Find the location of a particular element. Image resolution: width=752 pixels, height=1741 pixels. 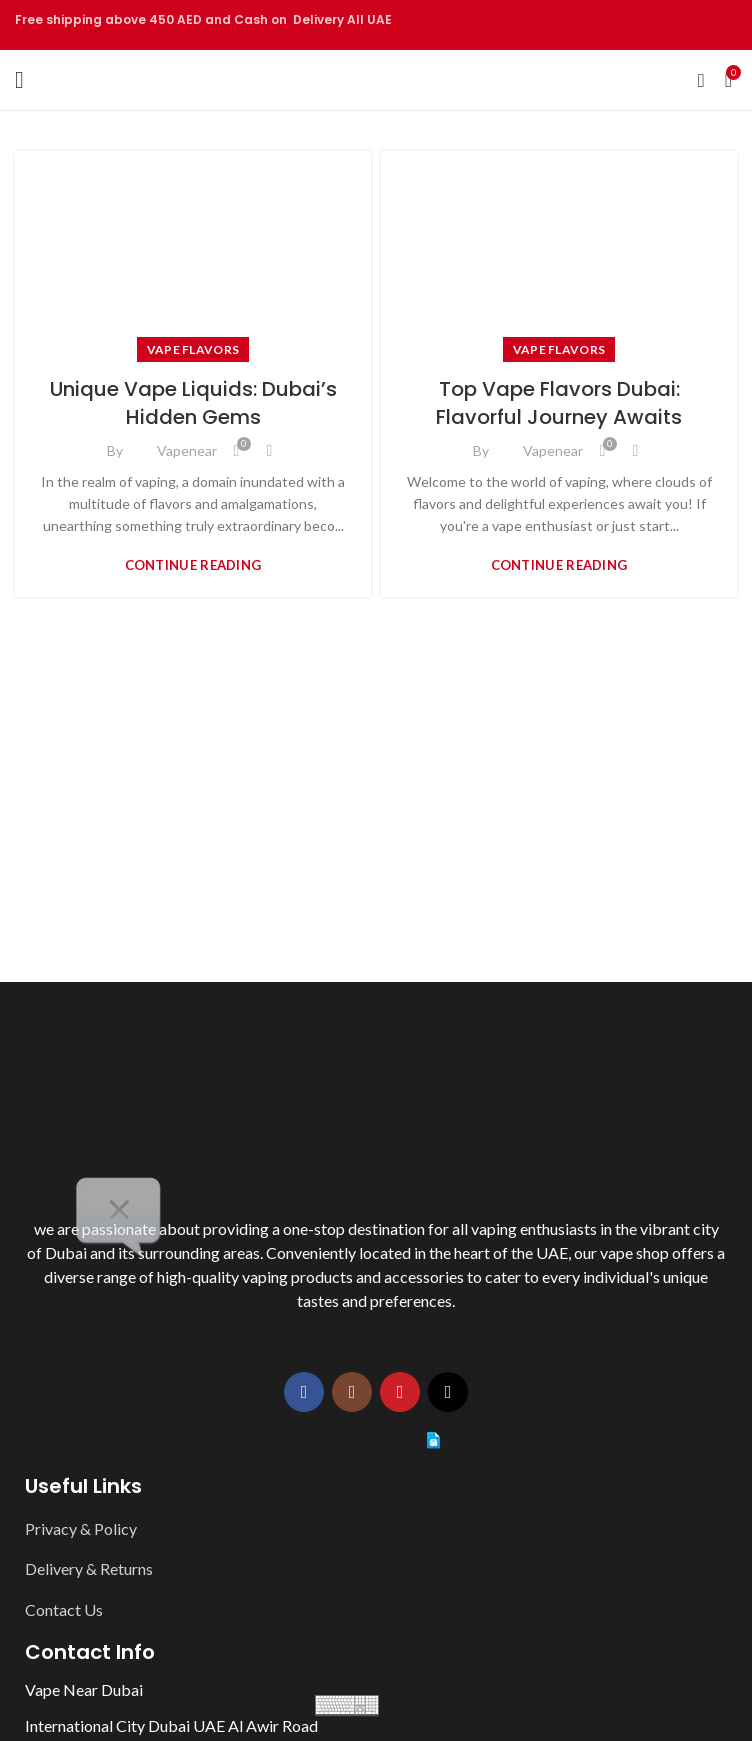

indicates a user is offline or unavailable is located at coordinates (119, 1217).